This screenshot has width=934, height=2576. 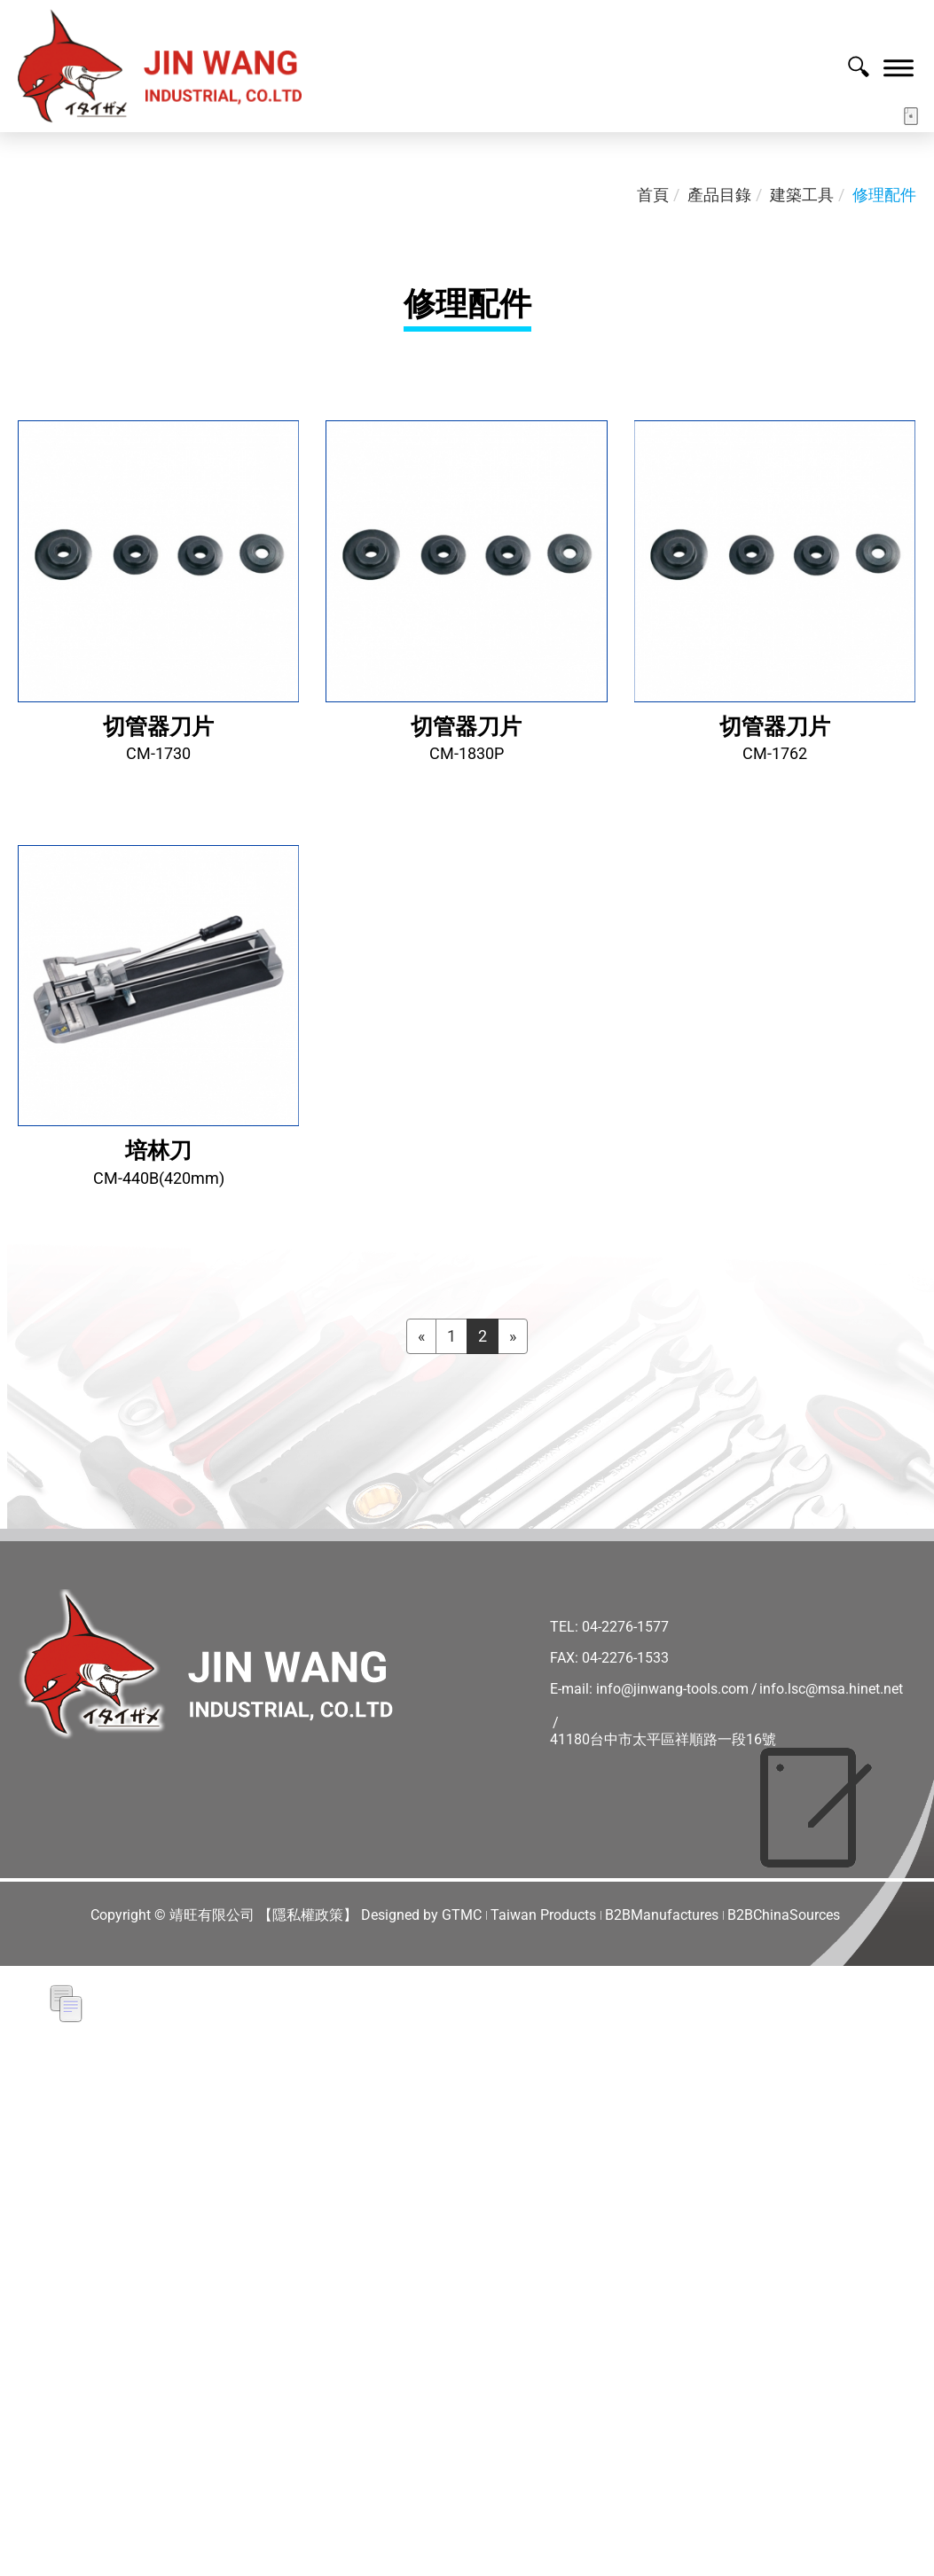 I want to click on copy selected content to clipboard, so click(x=66, y=2003).